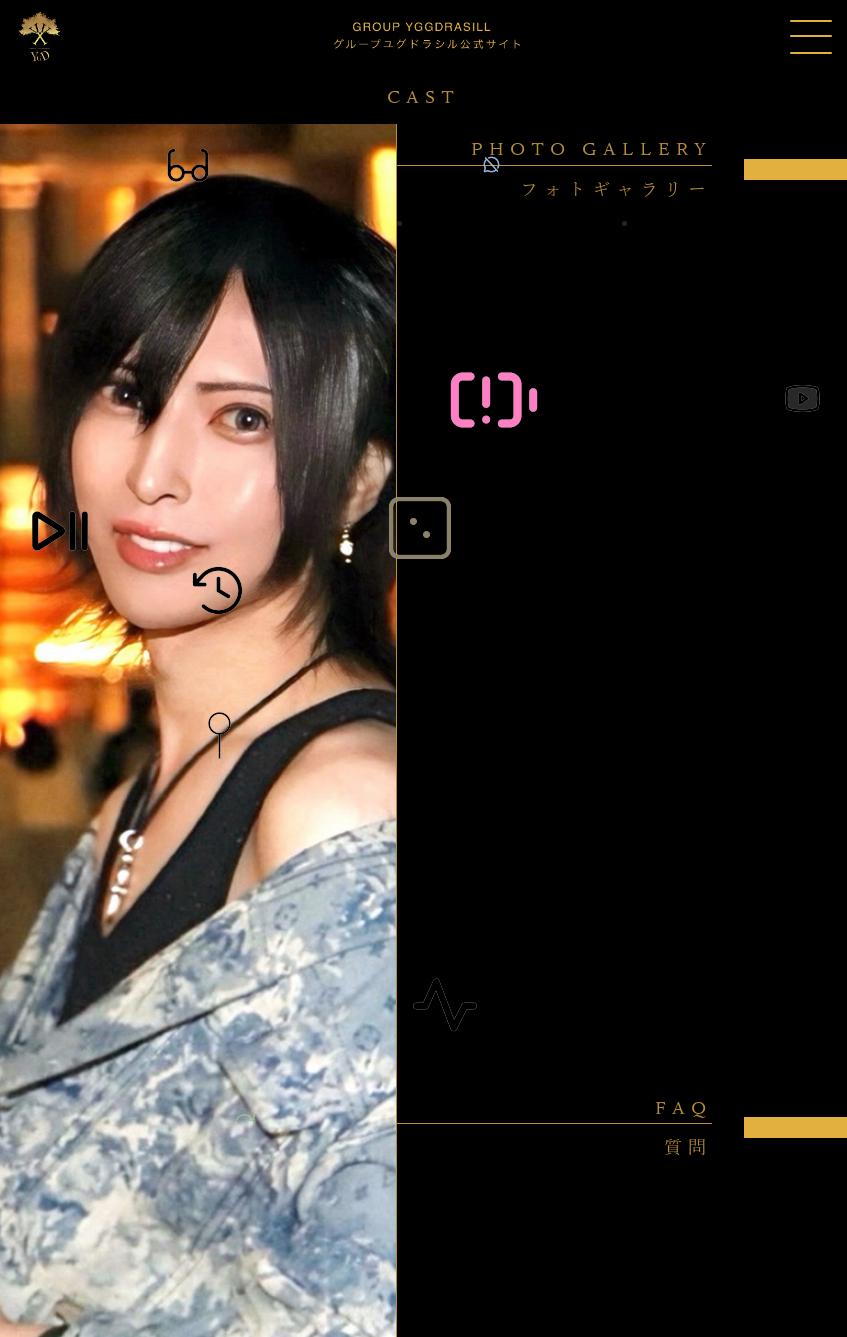 The image size is (847, 1337). What do you see at coordinates (494, 400) in the screenshot?
I see `indicates low battery warning` at bounding box center [494, 400].